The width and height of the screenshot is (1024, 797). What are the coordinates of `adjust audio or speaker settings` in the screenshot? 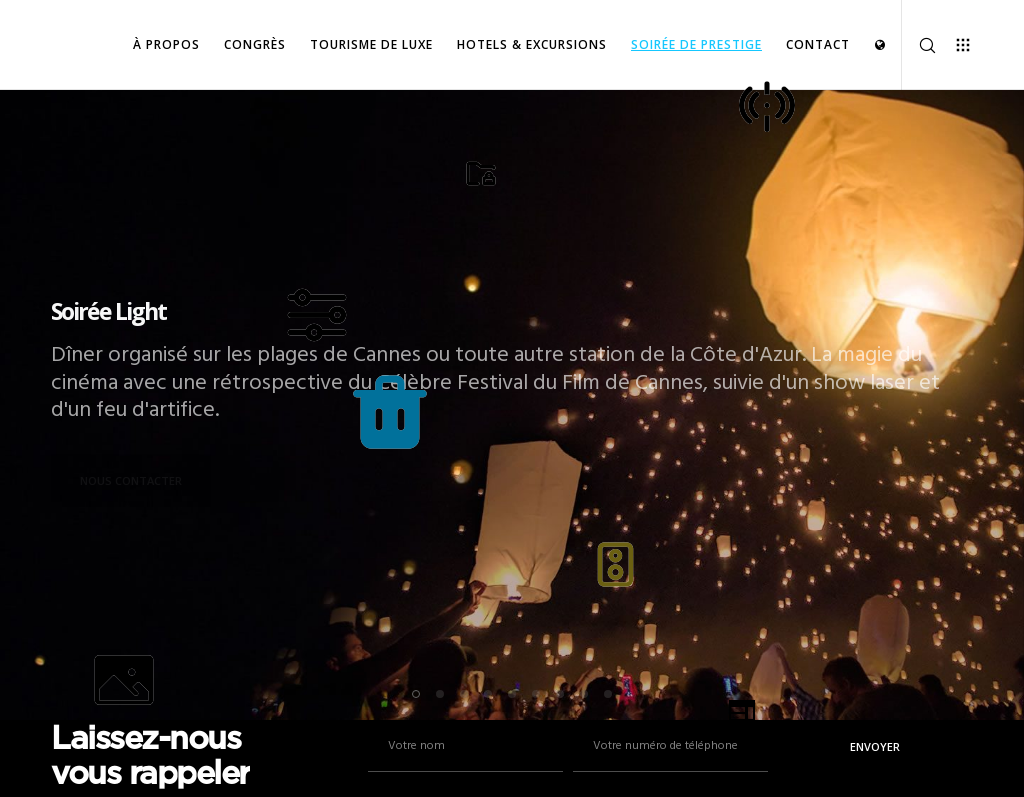 It's located at (615, 564).